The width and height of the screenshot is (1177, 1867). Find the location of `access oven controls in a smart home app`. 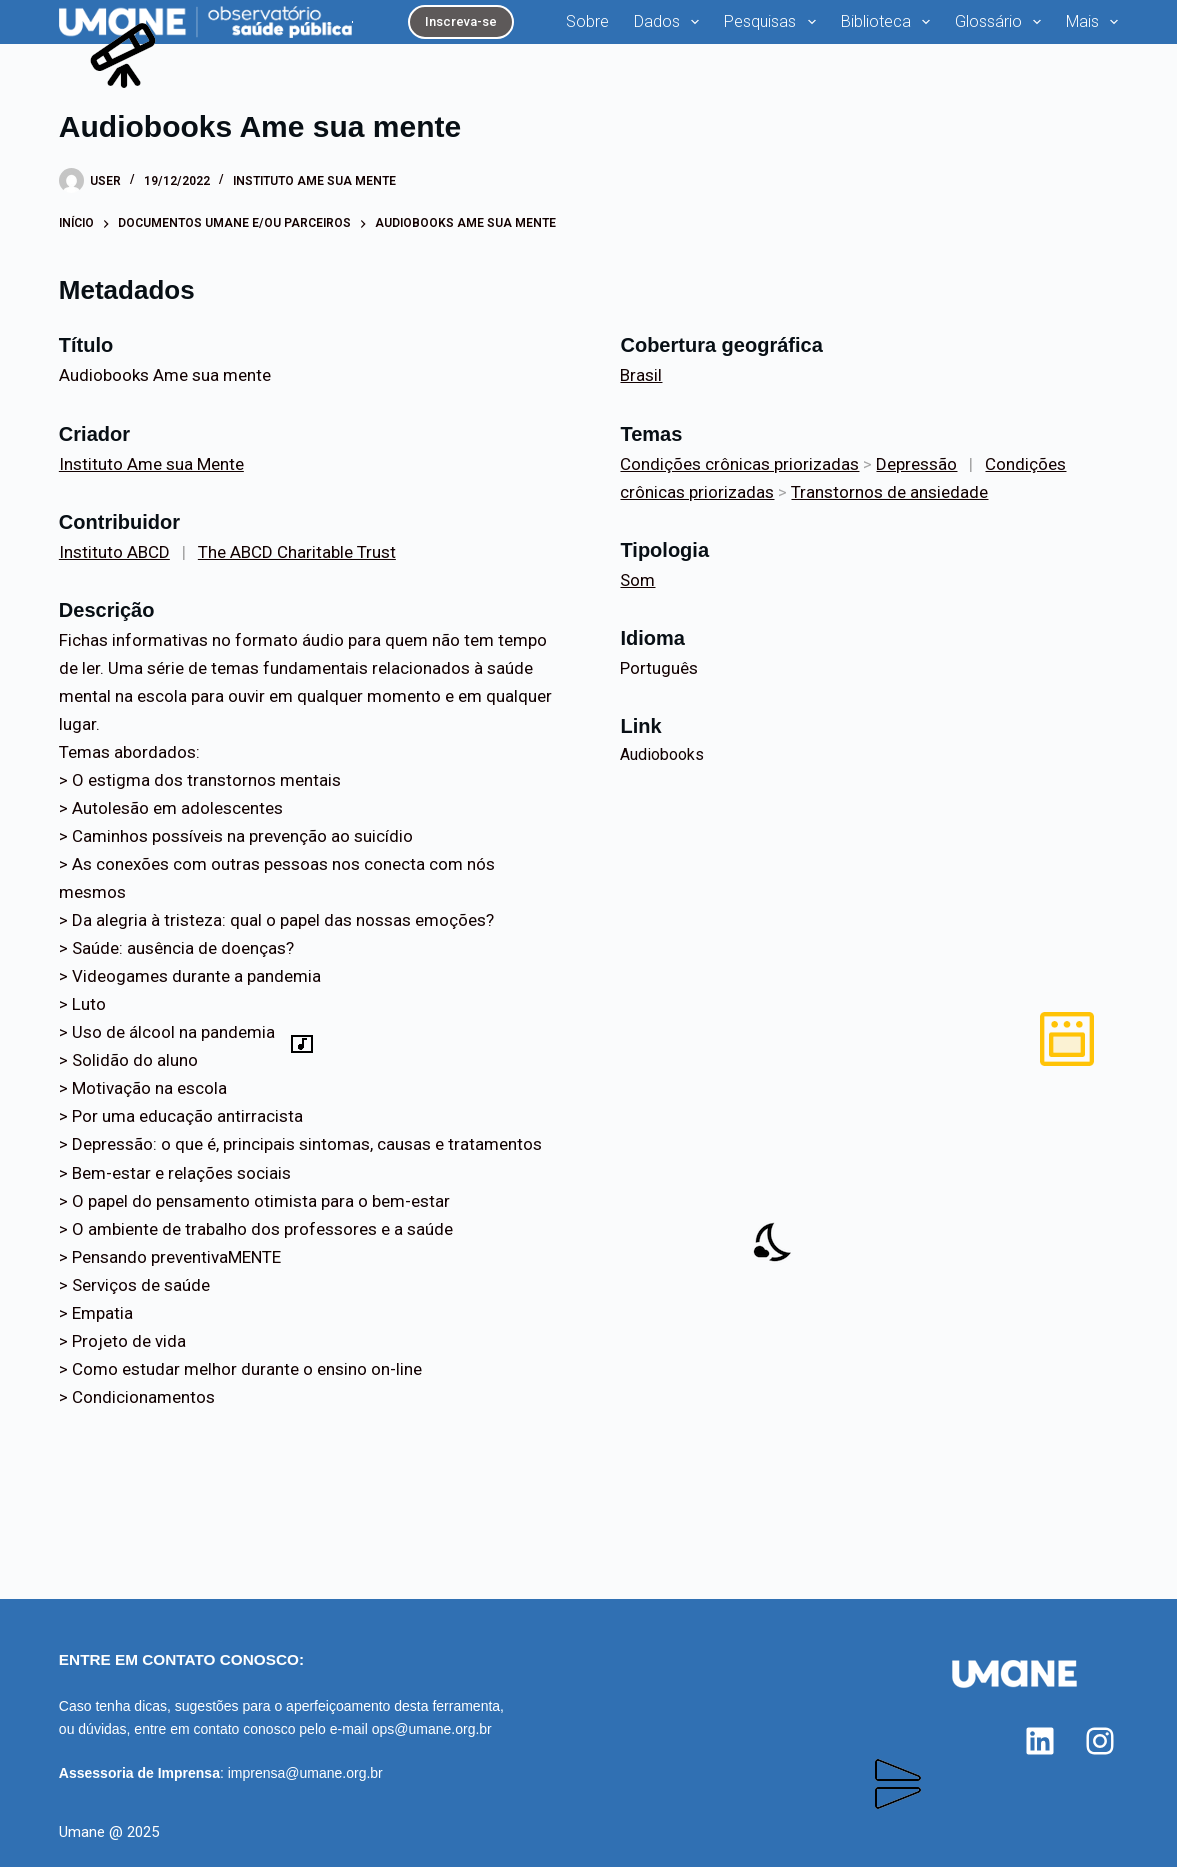

access oven controls in a smart home app is located at coordinates (1067, 1039).